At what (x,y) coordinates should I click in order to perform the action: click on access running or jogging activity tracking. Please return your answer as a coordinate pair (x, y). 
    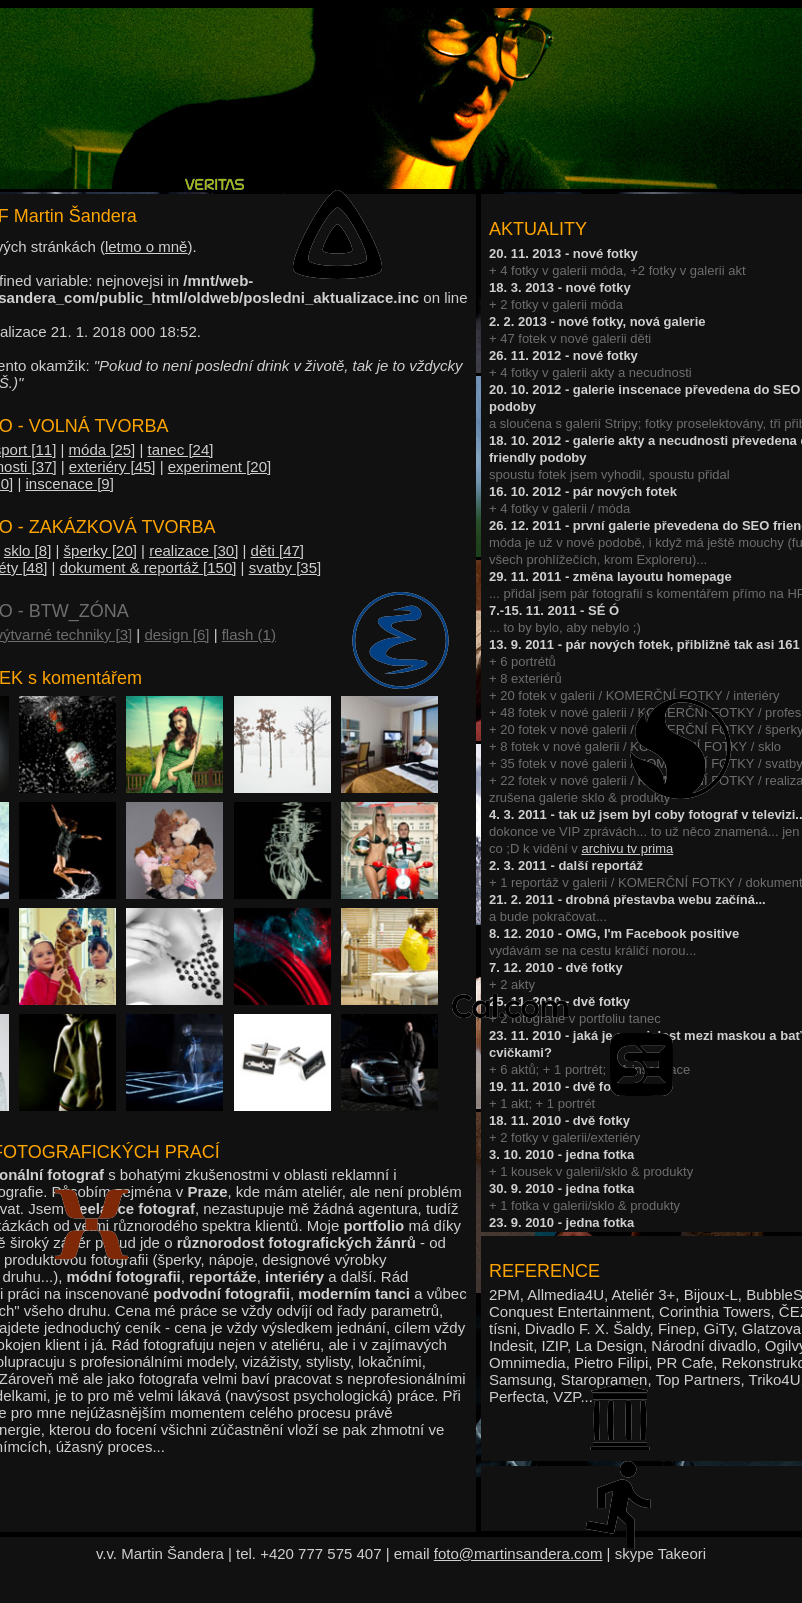
    Looking at the image, I should click on (622, 1504).